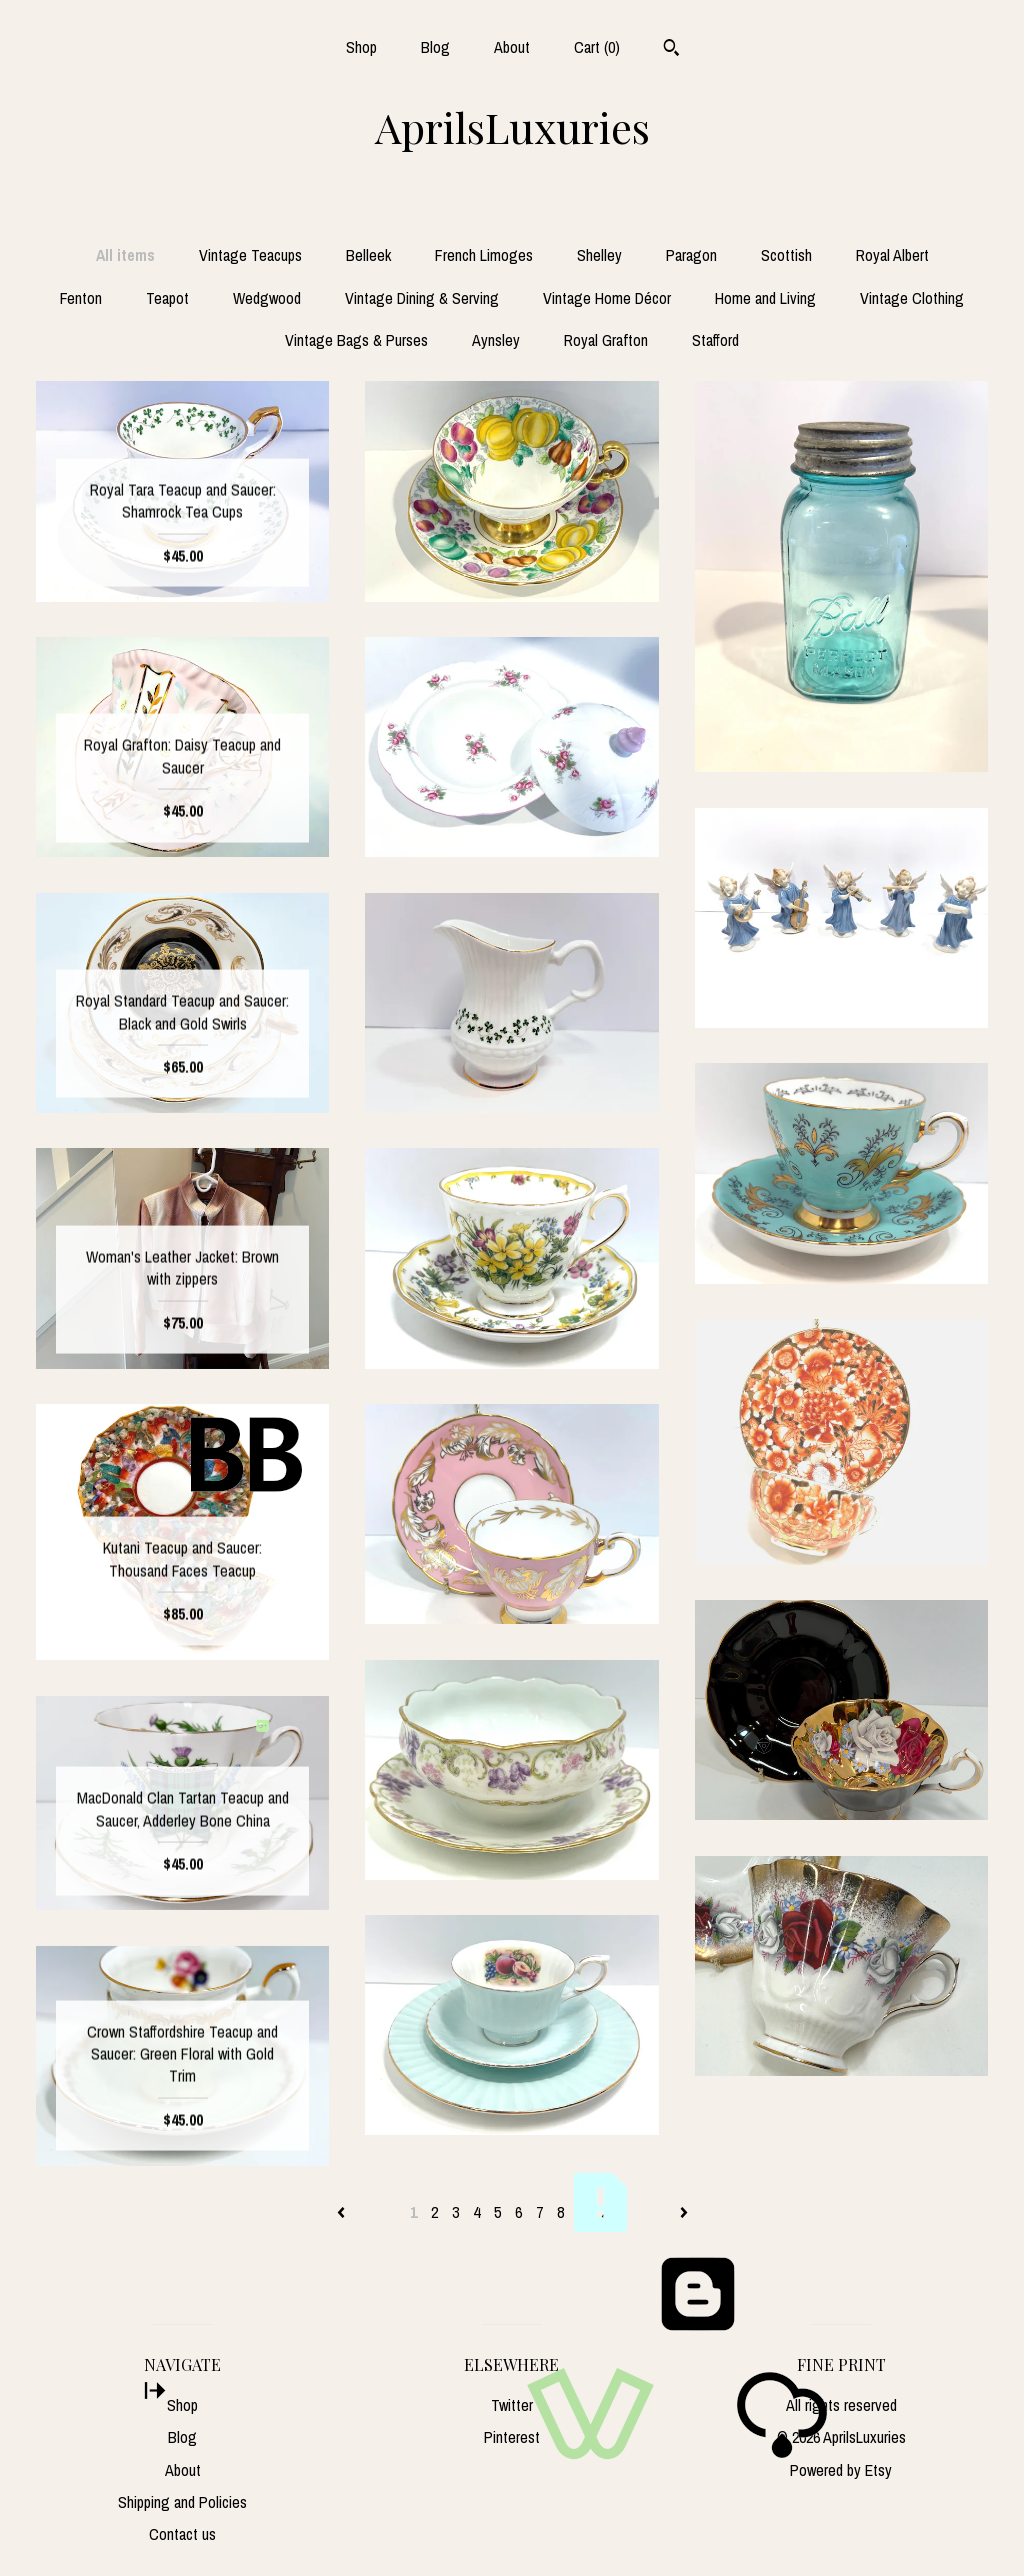 This screenshot has width=1024, height=2576. Describe the element at coordinates (782, 2413) in the screenshot. I see `indicates rainy weather conditions` at that location.